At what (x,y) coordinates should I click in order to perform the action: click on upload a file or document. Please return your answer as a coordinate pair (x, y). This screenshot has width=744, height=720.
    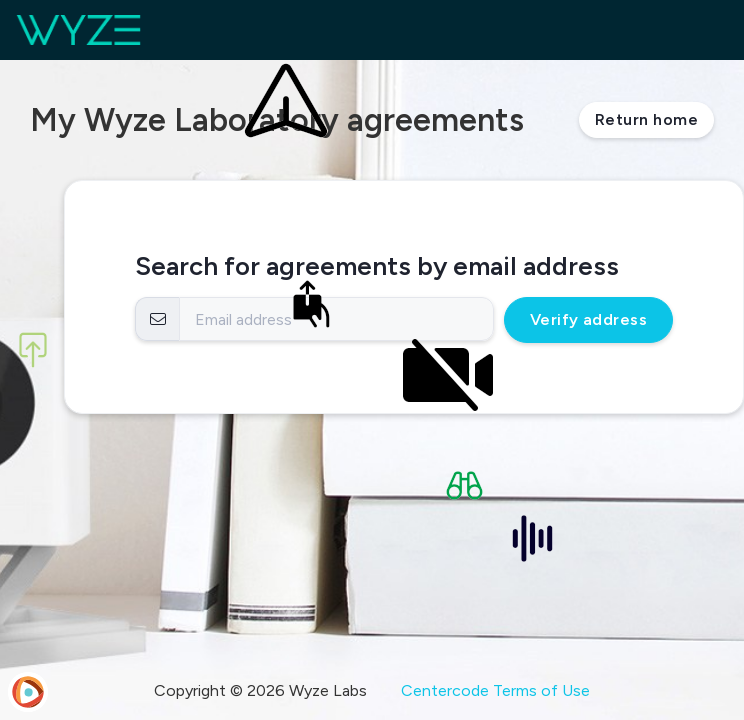
    Looking at the image, I should click on (33, 350).